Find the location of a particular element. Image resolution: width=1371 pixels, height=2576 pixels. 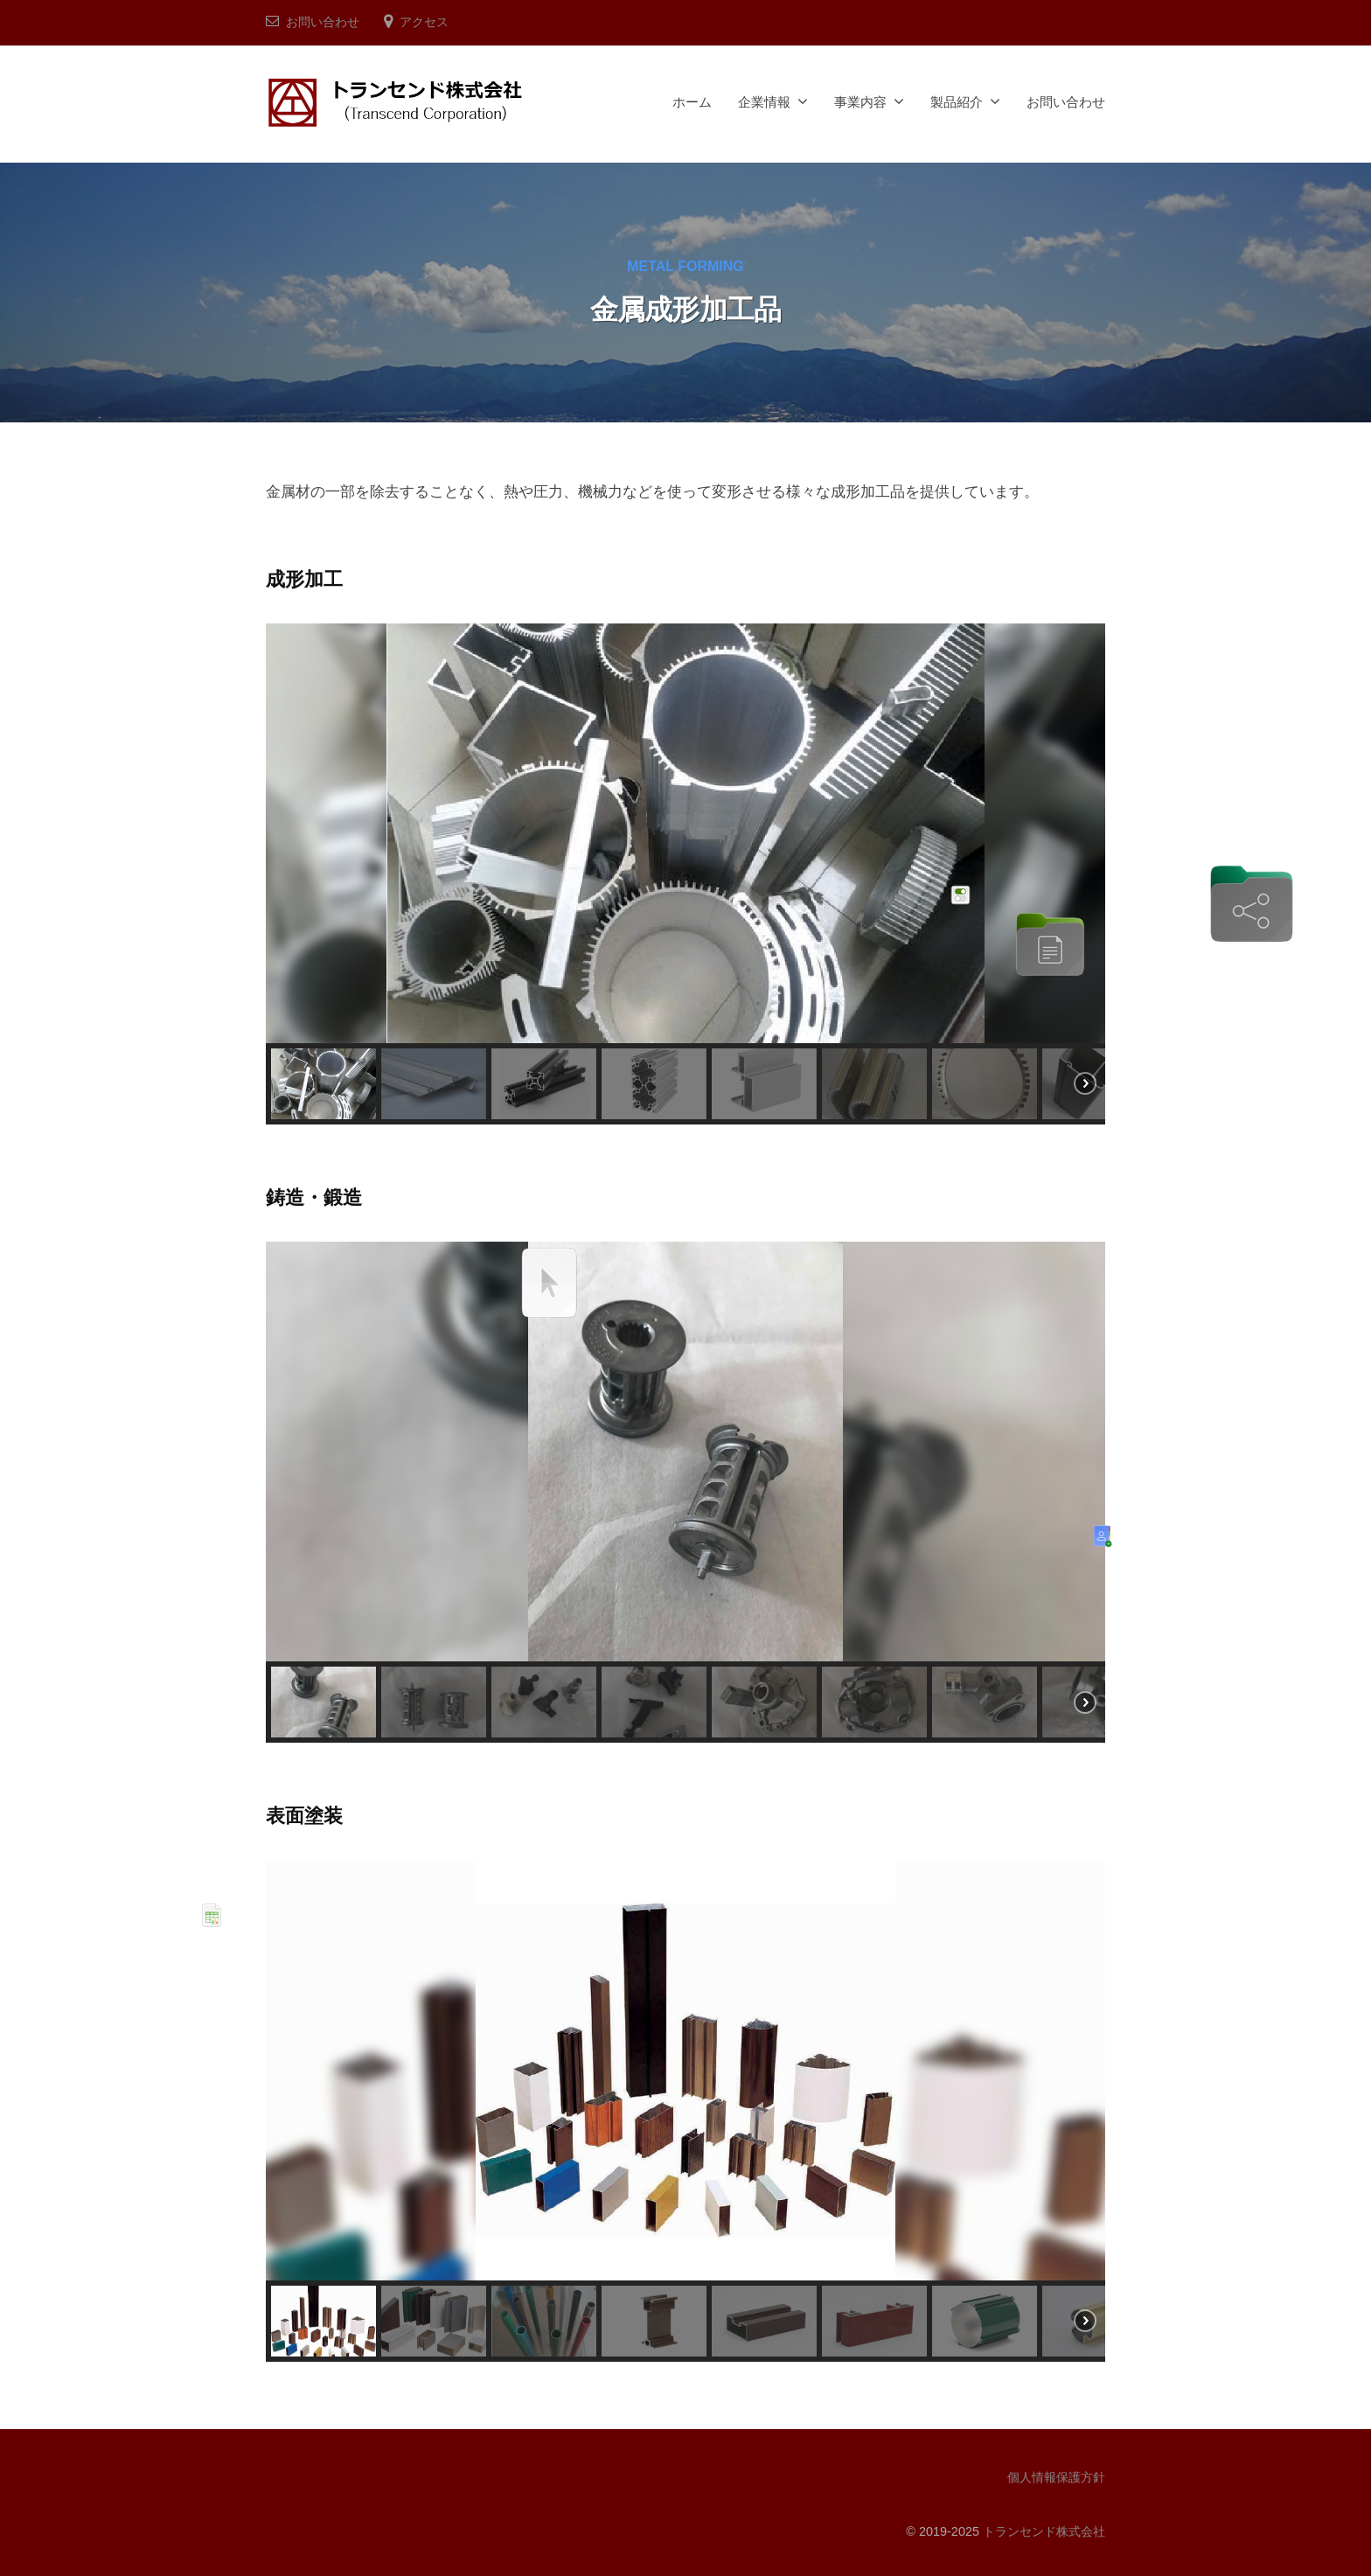

spreadsheet file created in openoffice calc is located at coordinates (212, 1915).